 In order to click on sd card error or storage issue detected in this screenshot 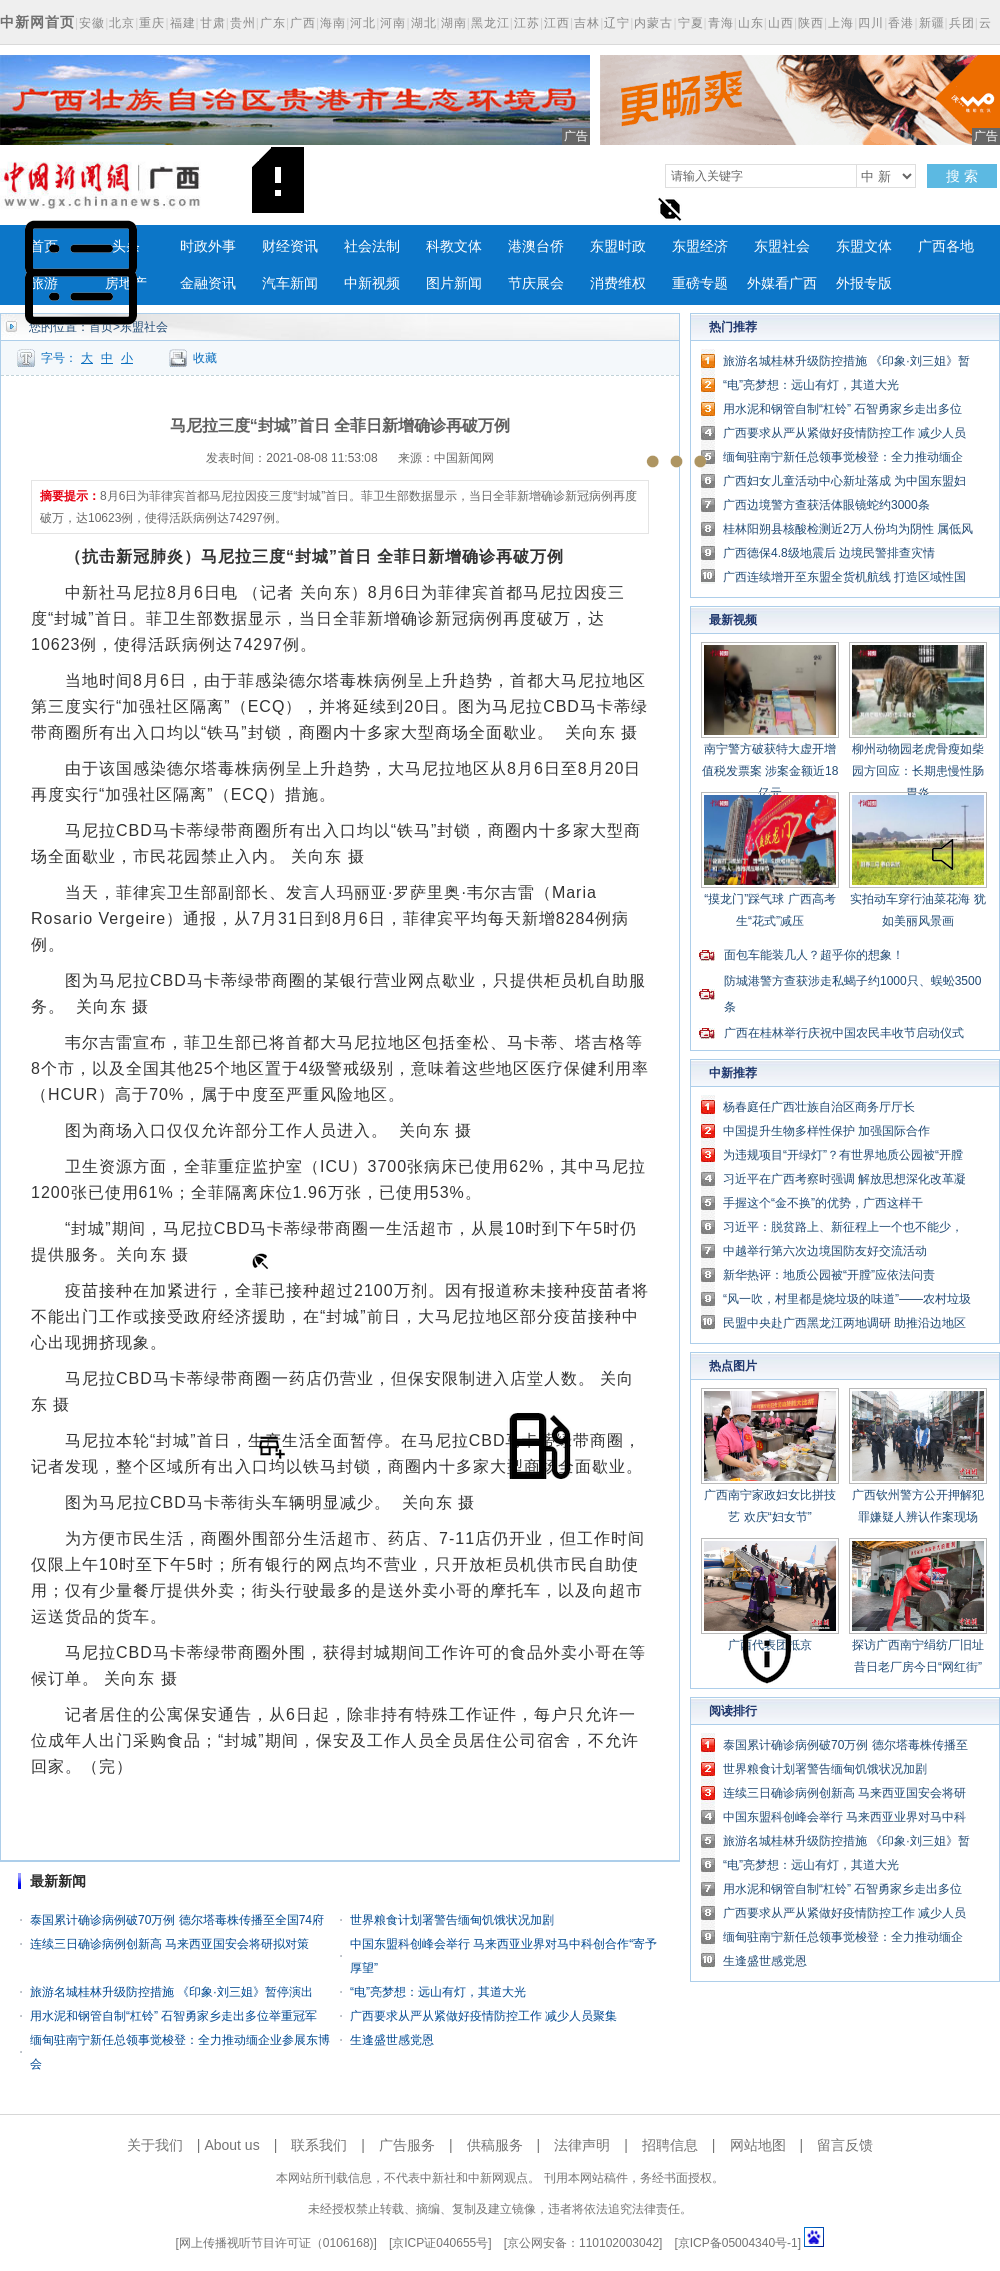, I will do `click(278, 180)`.